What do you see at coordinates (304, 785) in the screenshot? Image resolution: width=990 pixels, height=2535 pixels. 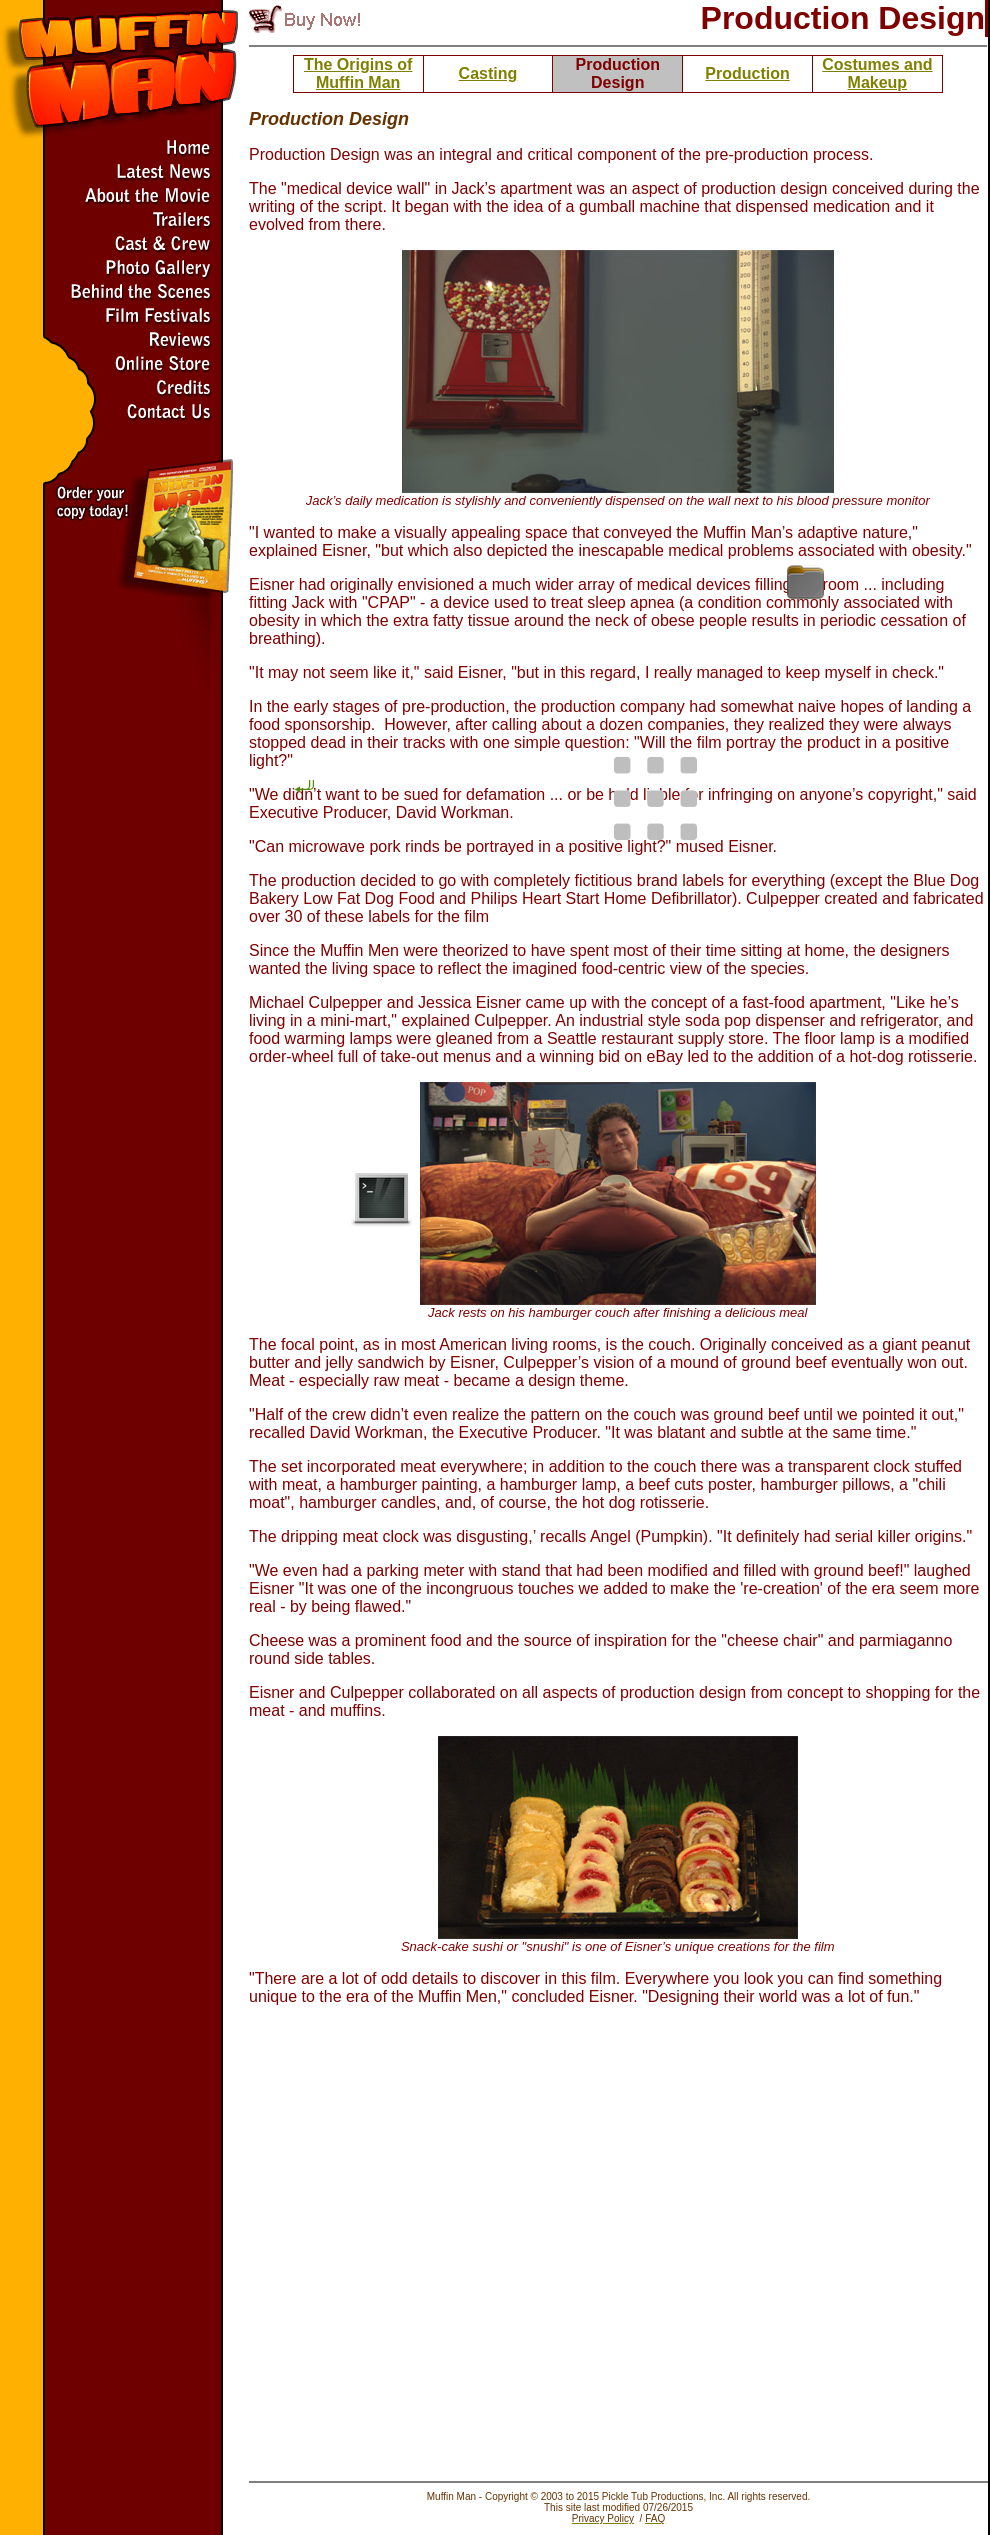 I see `reply to all recipients of an email` at bounding box center [304, 785].